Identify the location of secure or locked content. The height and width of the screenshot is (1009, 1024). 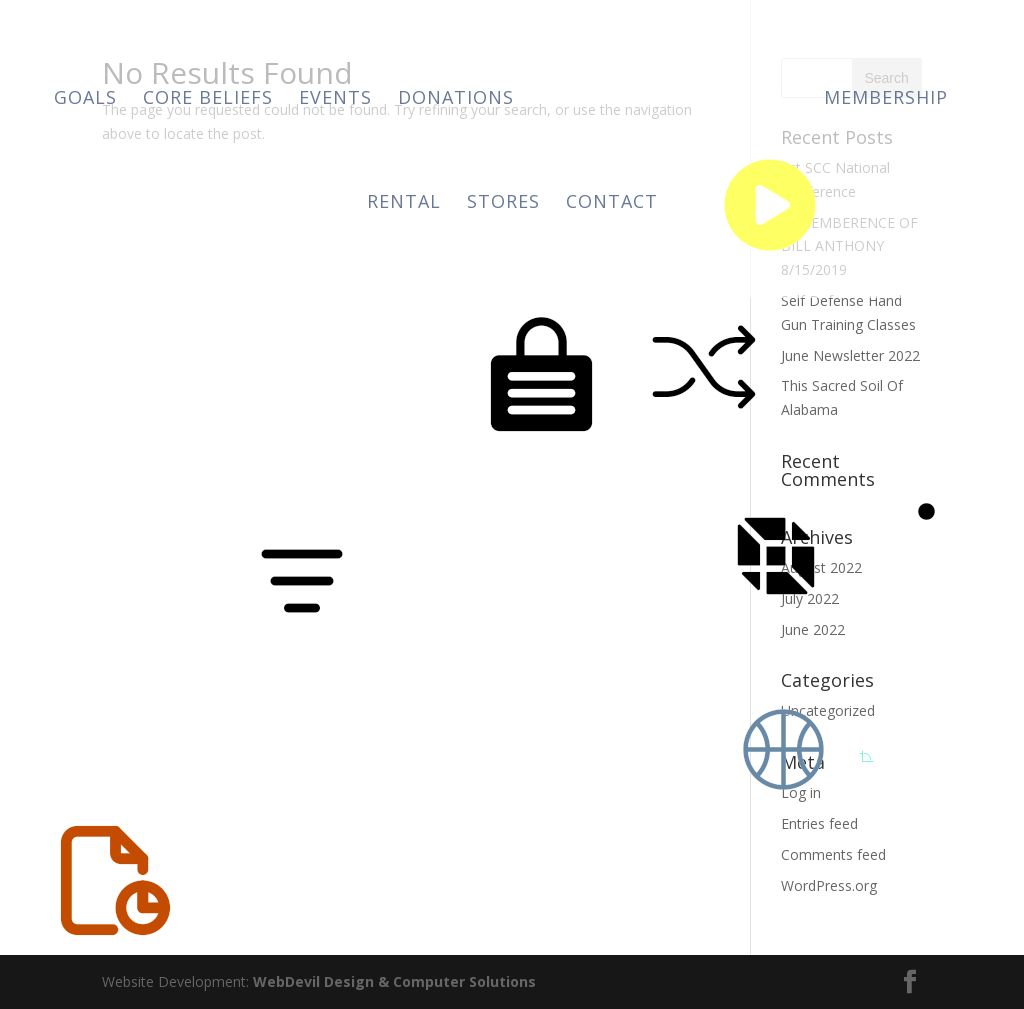
(541, 380).